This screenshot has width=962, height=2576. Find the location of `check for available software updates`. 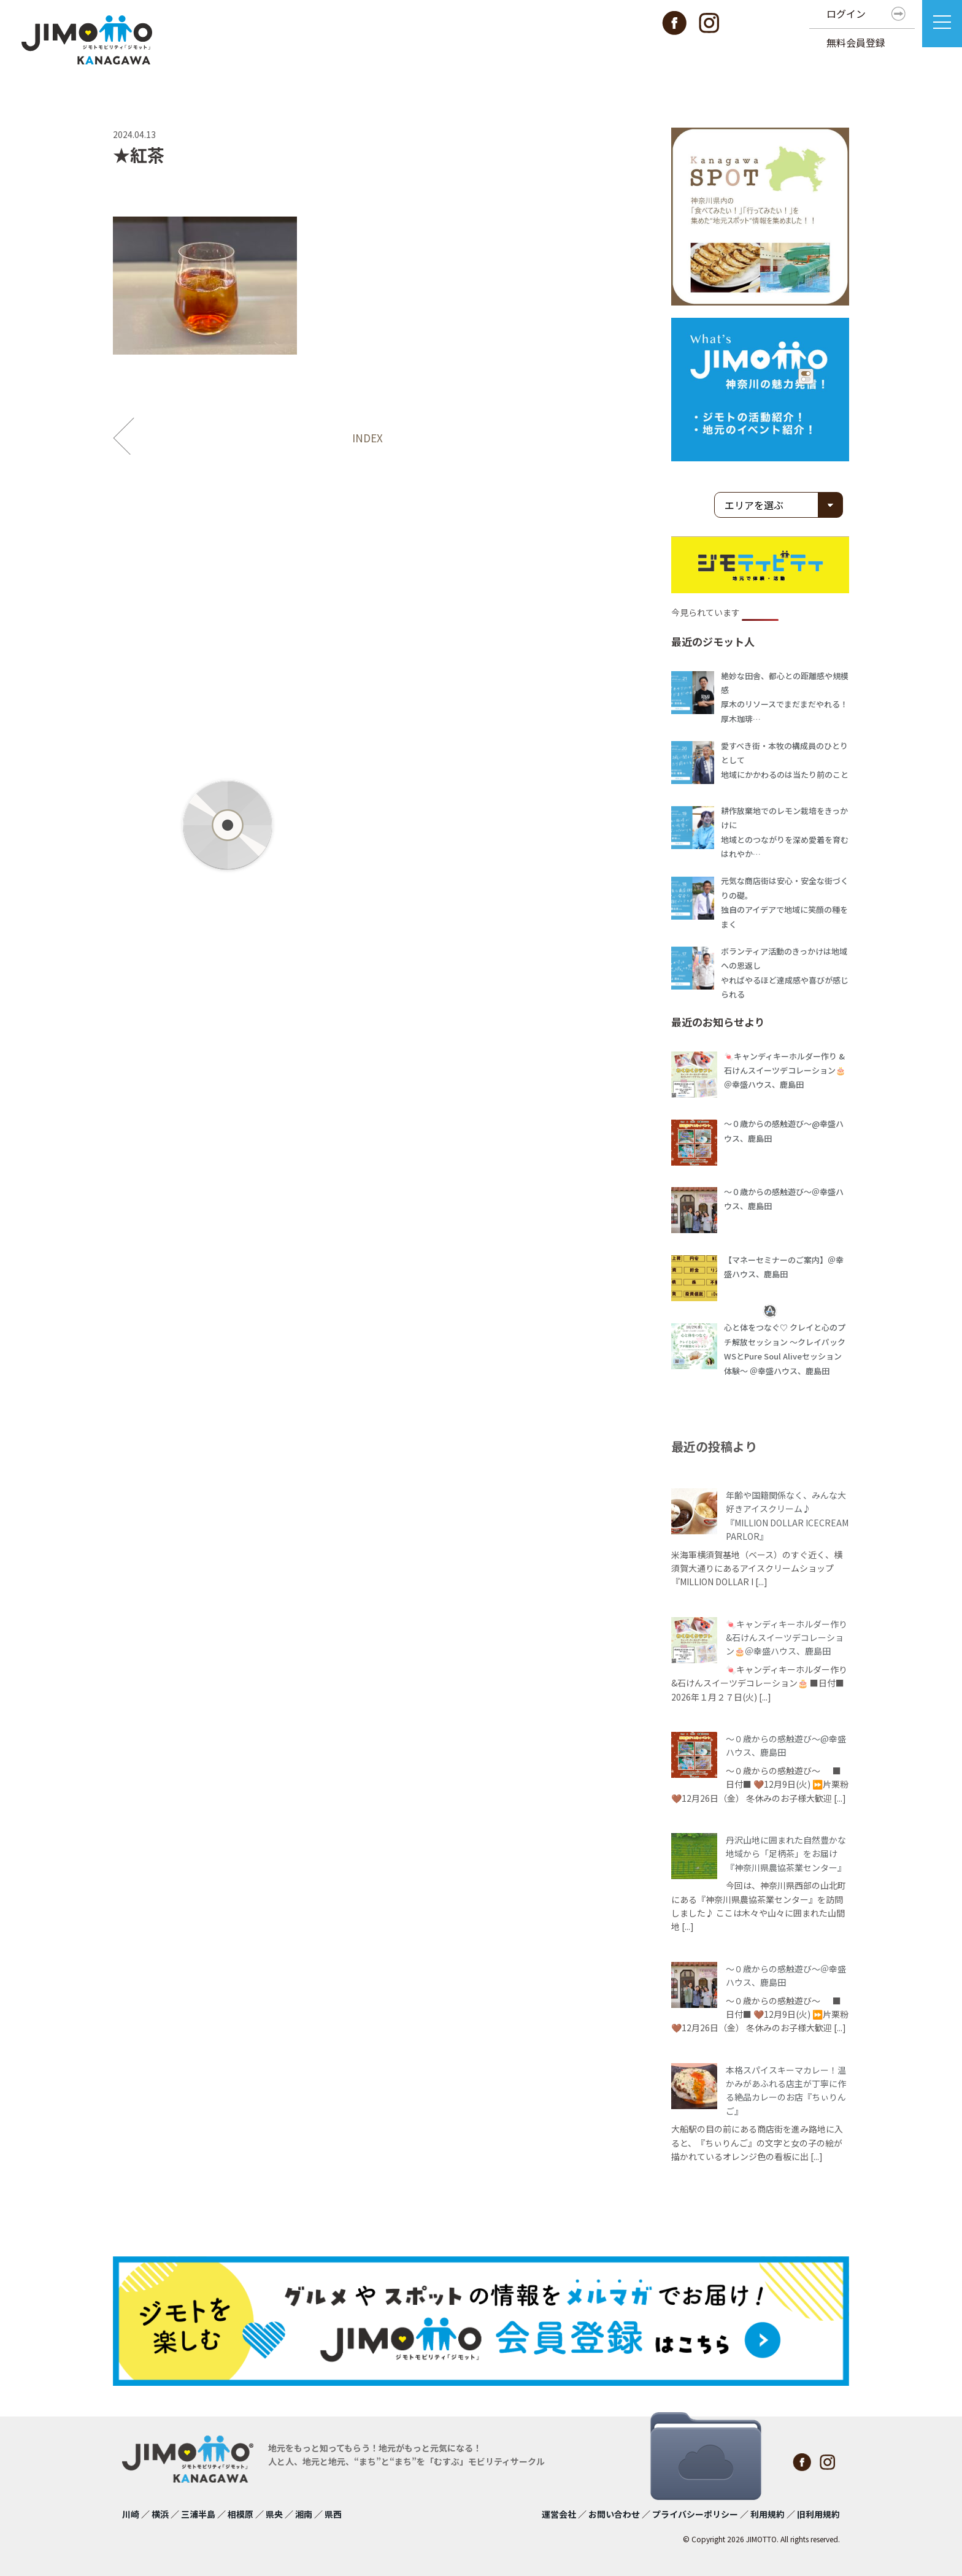

check for available software updates is located at coordinates (770, 1311).